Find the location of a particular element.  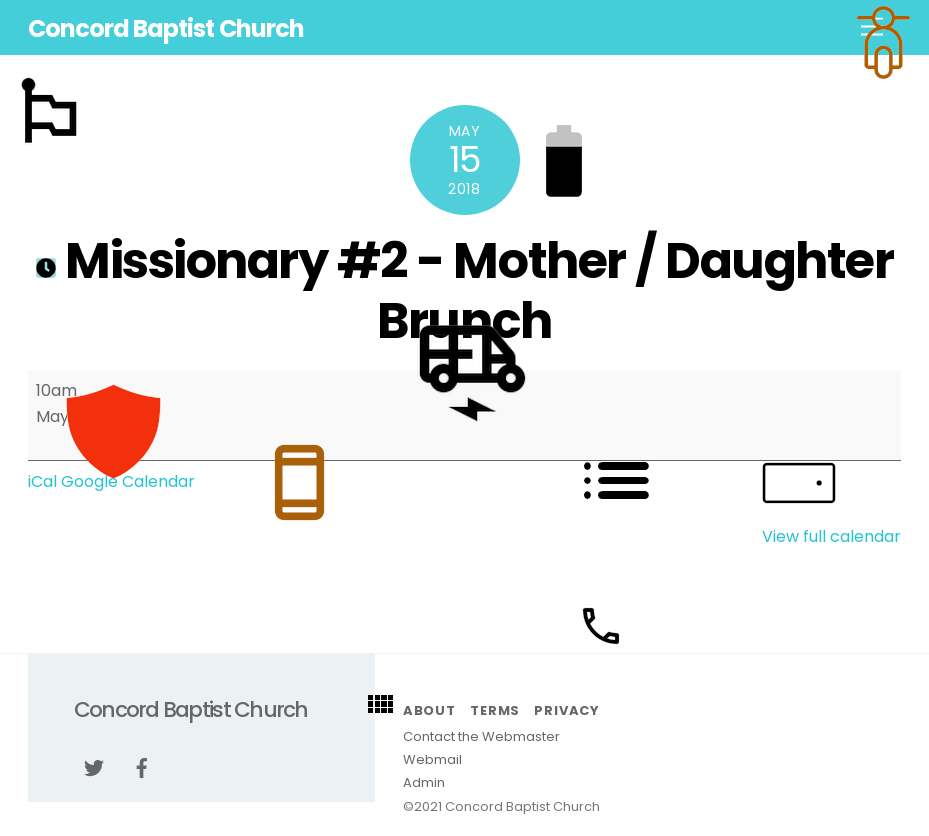

make a phone call is located at coordinates (601, 626).